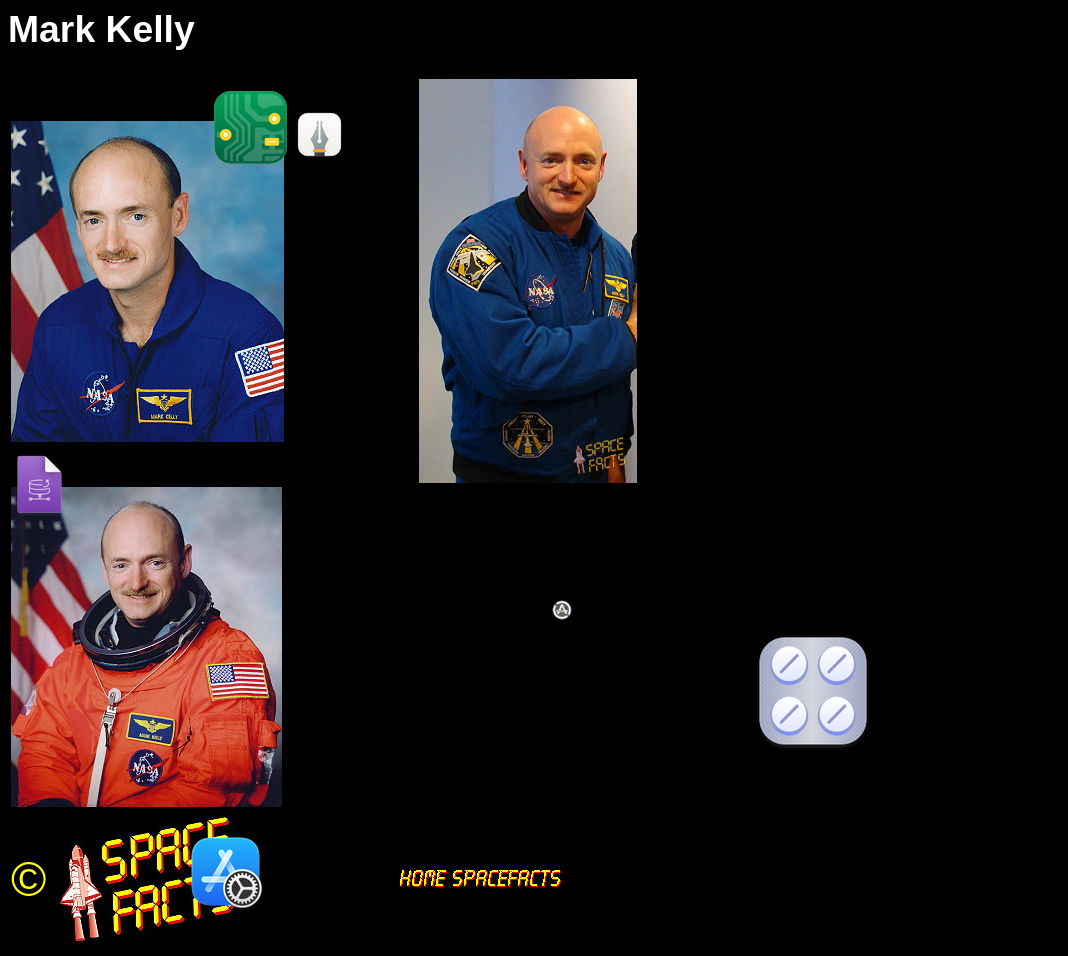 This screenshot has height=956, width=1068. Describe the element at coordinates (250, 127) in the screenshot. I see `open pcbnew circuit board design application` at that location.